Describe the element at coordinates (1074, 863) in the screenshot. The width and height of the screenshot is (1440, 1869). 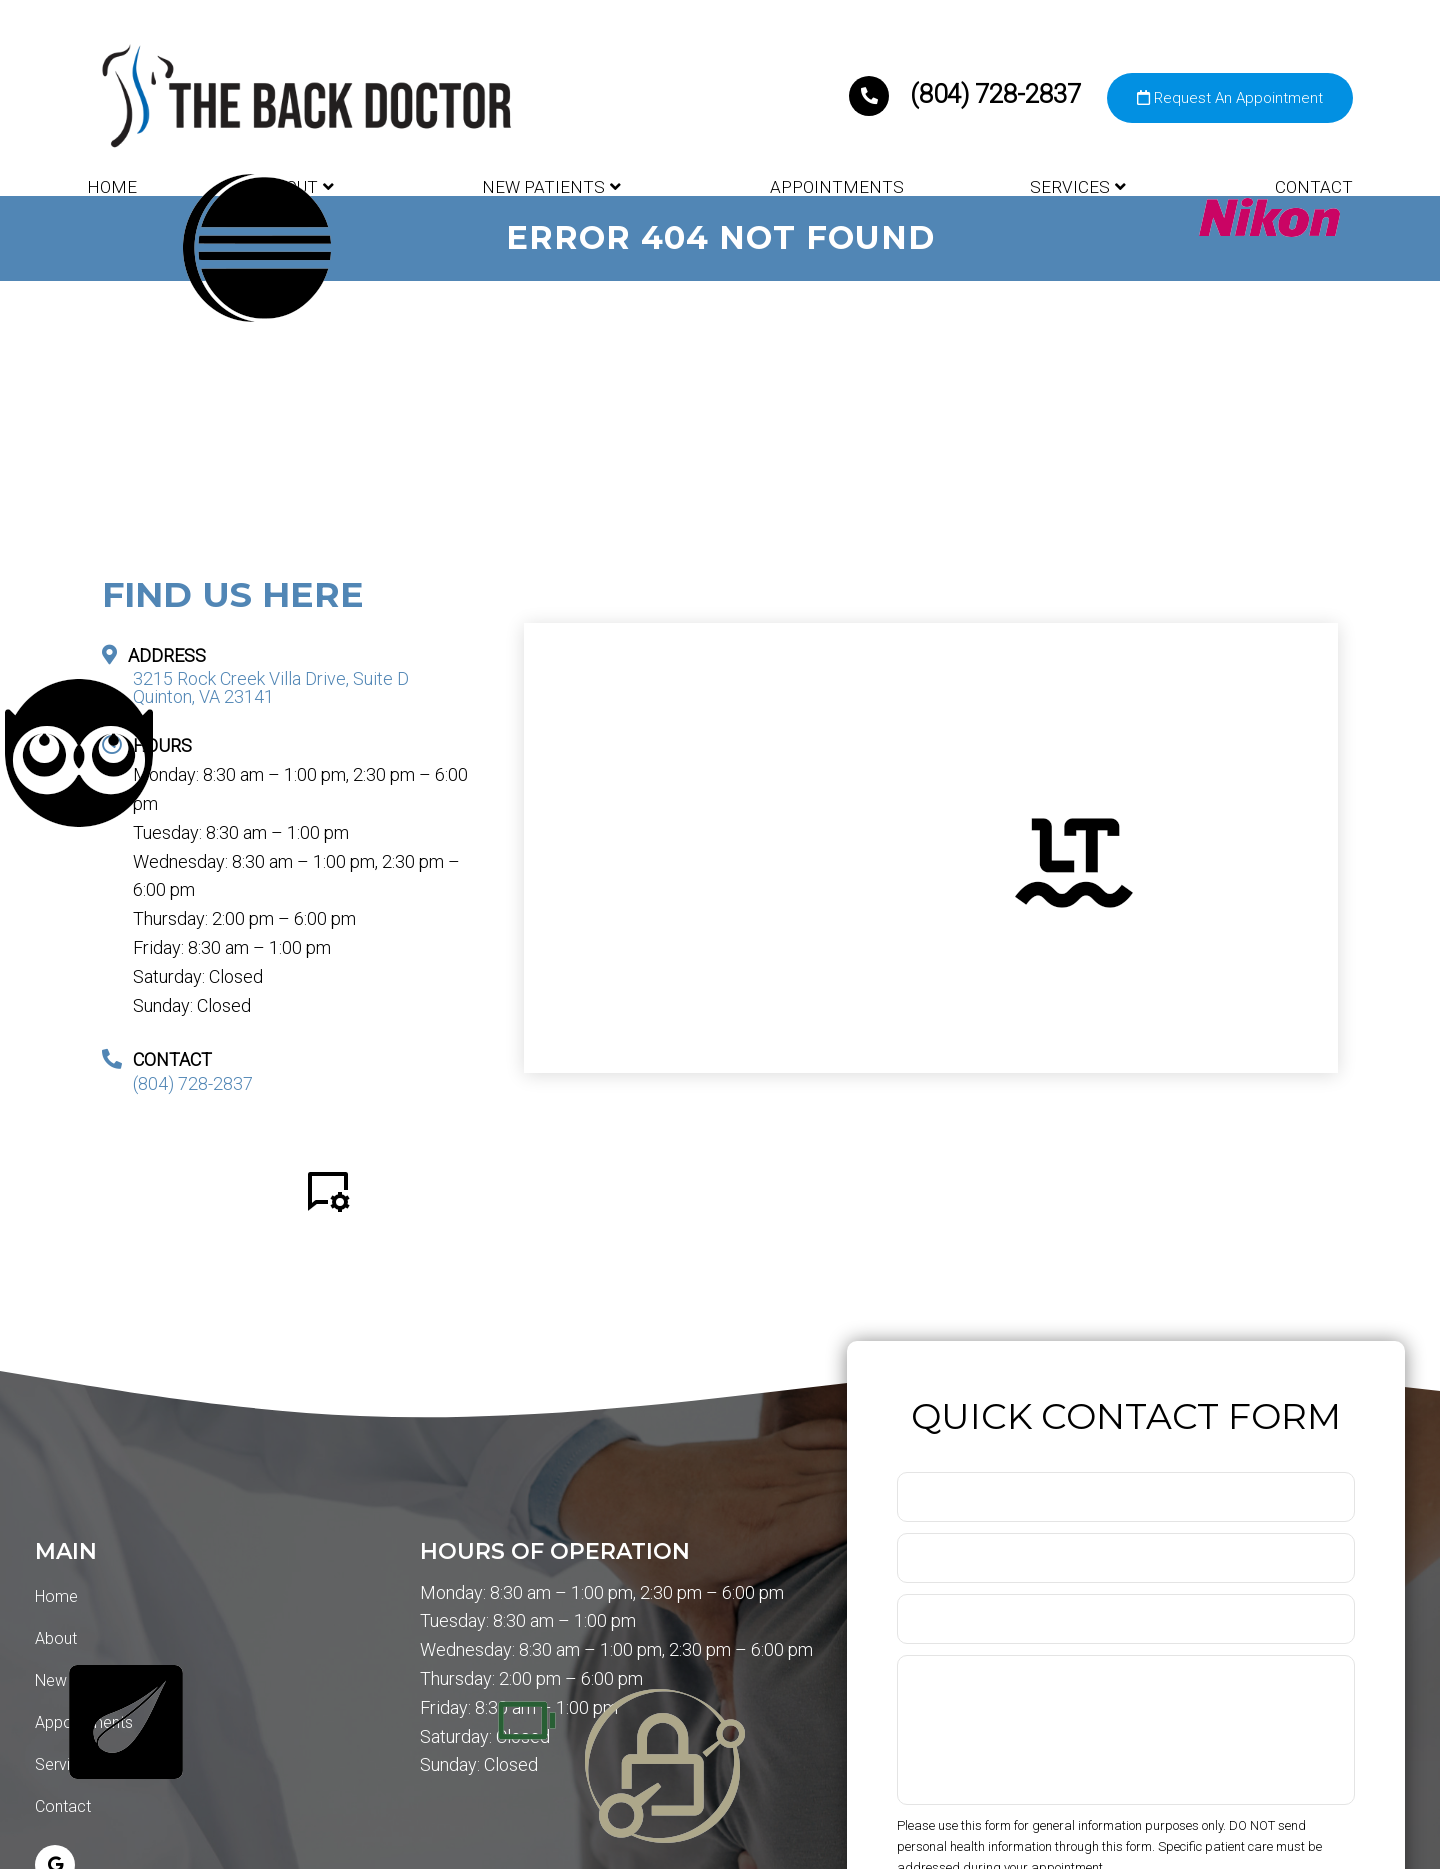
I see `open LanguageTool grammar and spell checker` at that location.